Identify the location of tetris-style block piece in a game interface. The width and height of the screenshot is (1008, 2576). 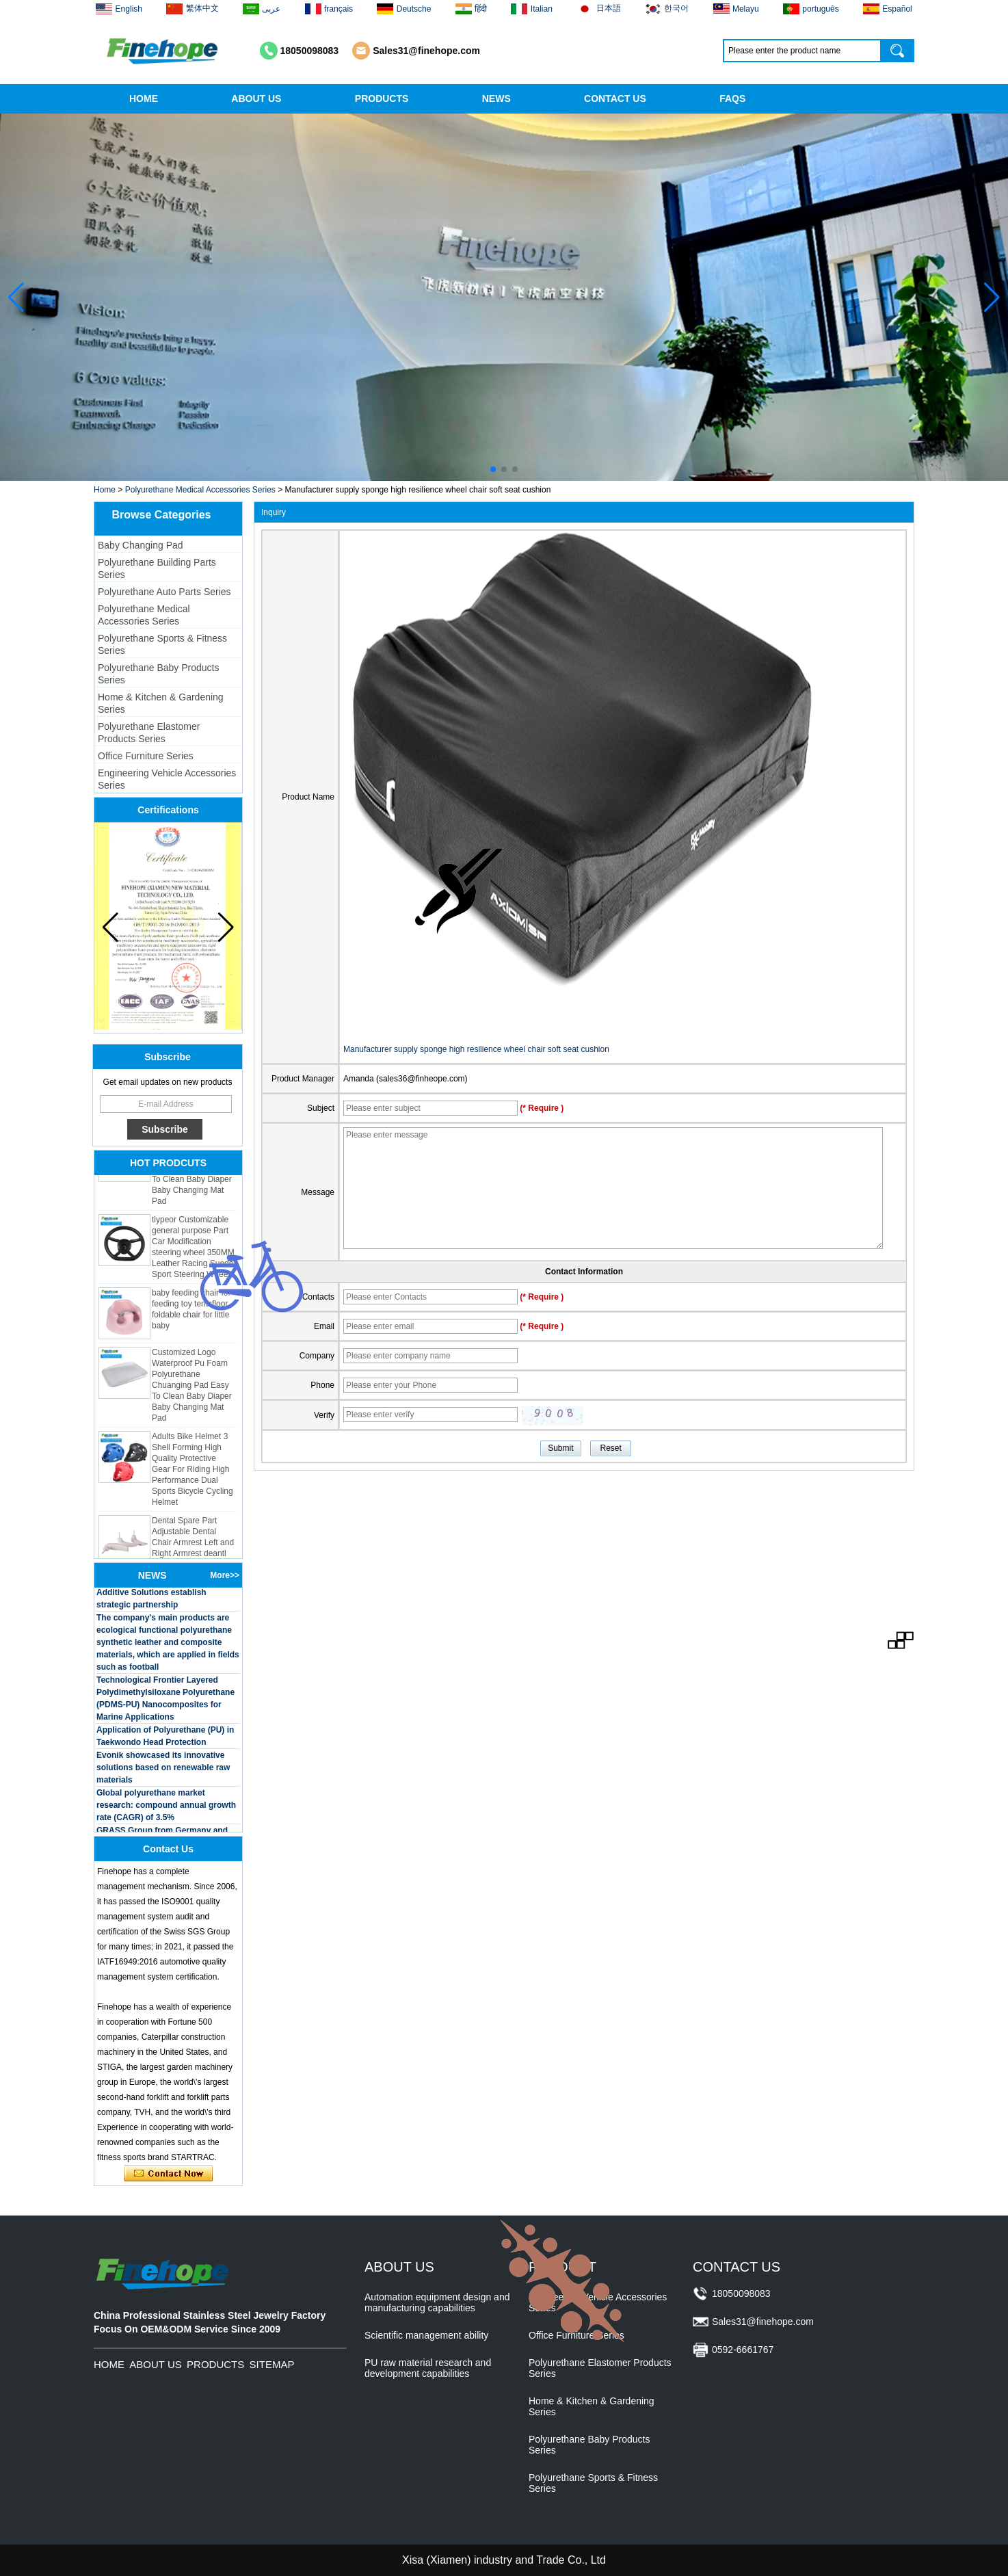
(901, 1640).